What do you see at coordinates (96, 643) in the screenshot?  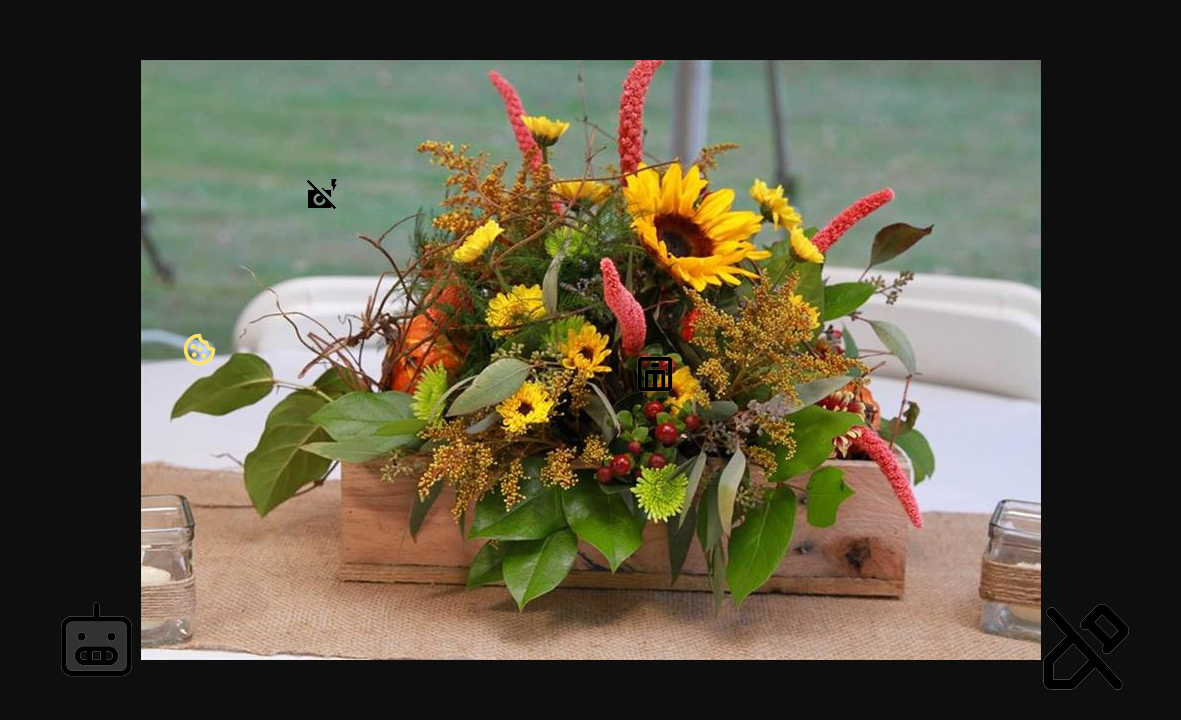 I see `access AI assistant or chatbot` at bounding box center [96, 643].